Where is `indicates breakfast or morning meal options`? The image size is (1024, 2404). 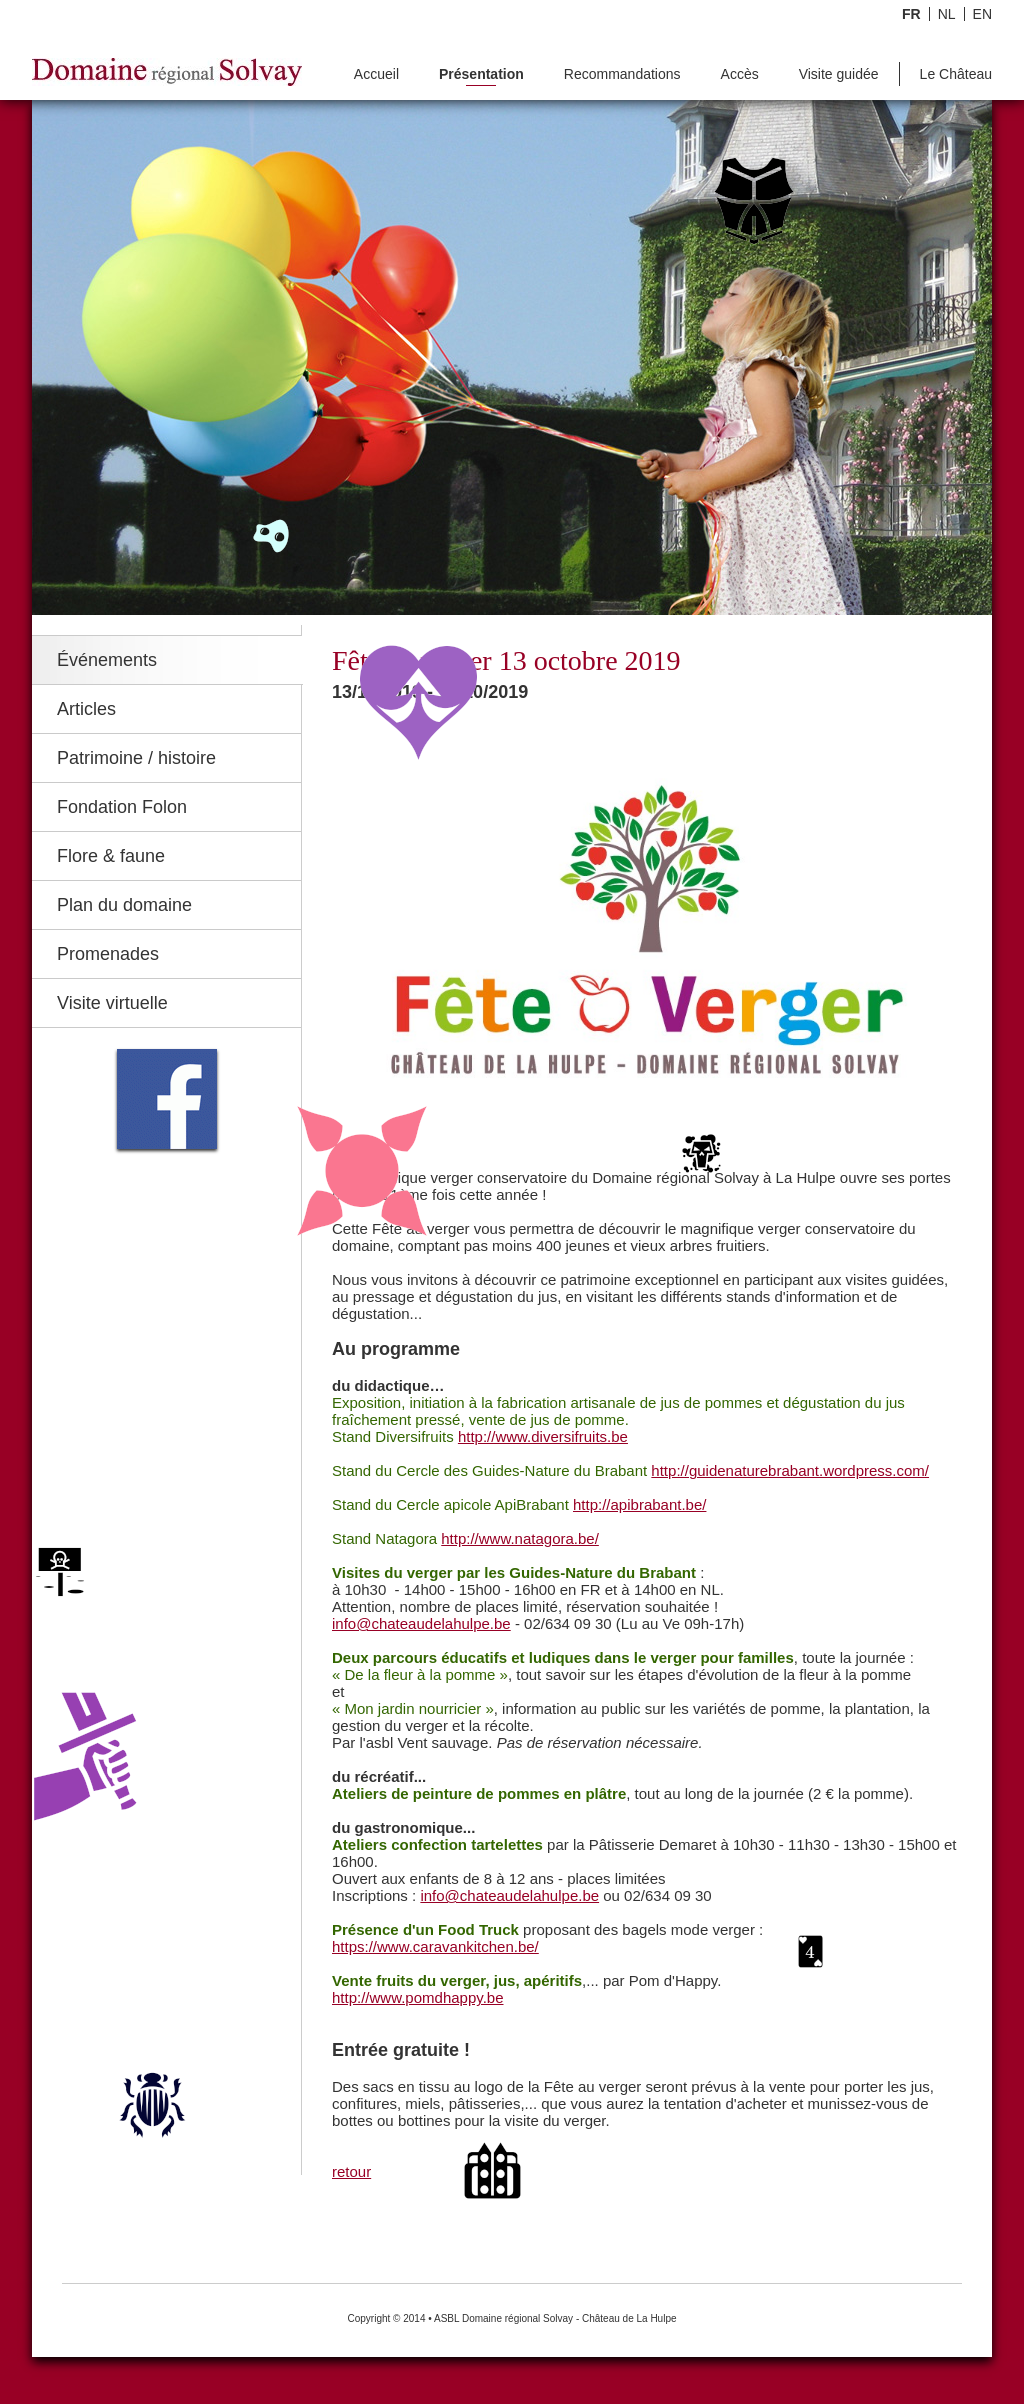
indicates breakfast or morning meal options is located at coordinates (271, 536).